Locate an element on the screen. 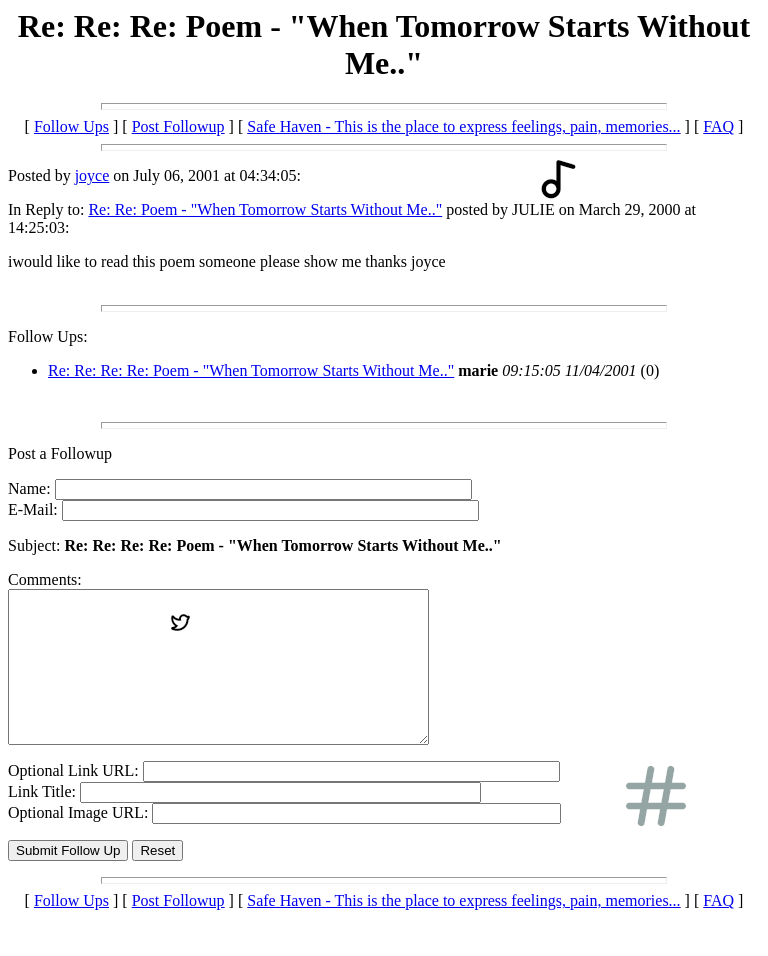 Image resolution: width=768 pixels, height=956 pixels. access music or audio player is located at coordinates (558, 178).